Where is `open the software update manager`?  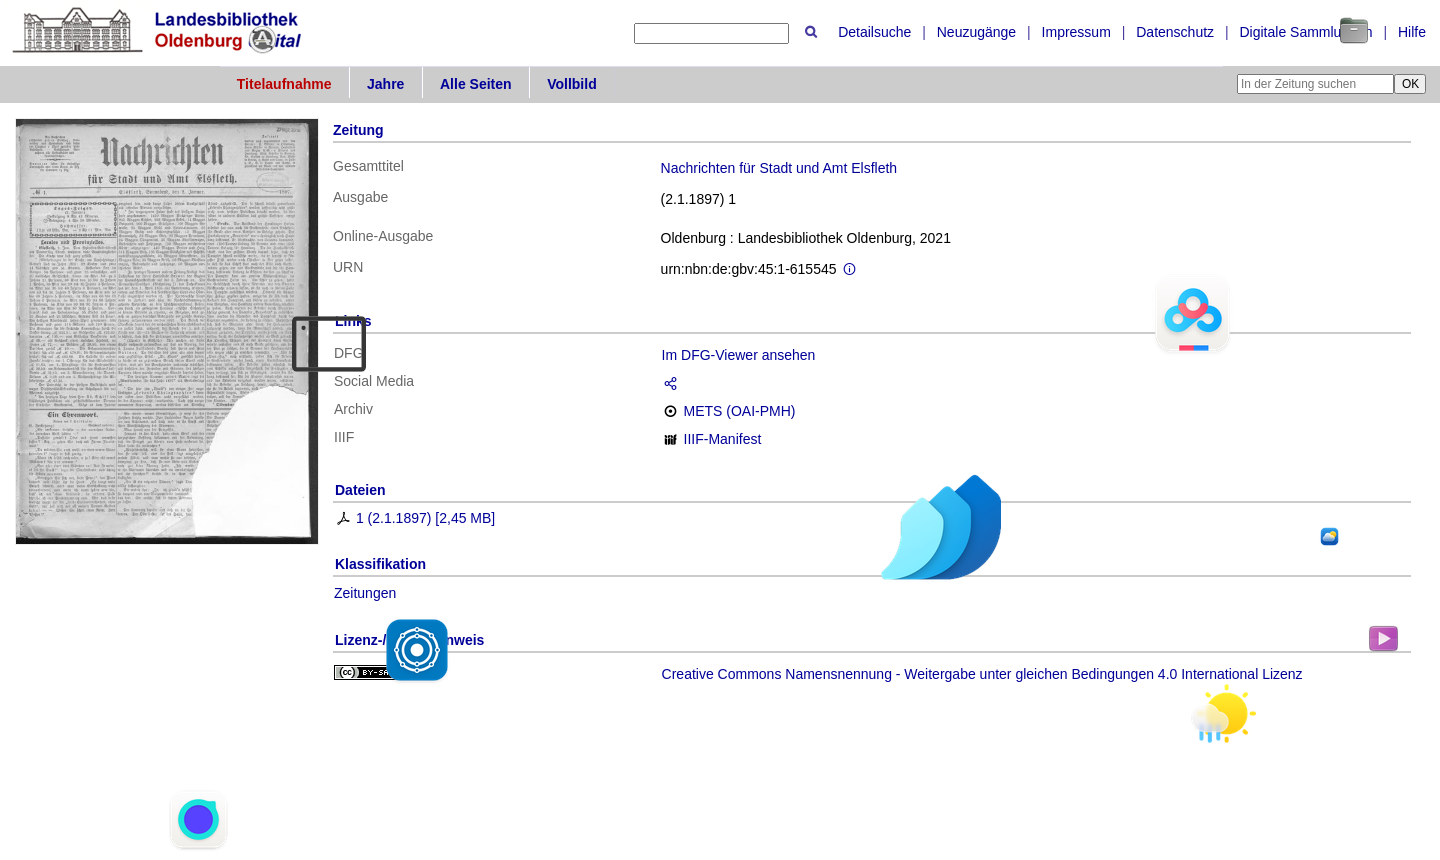 open the software update manager is located at coordinates (262, 39).